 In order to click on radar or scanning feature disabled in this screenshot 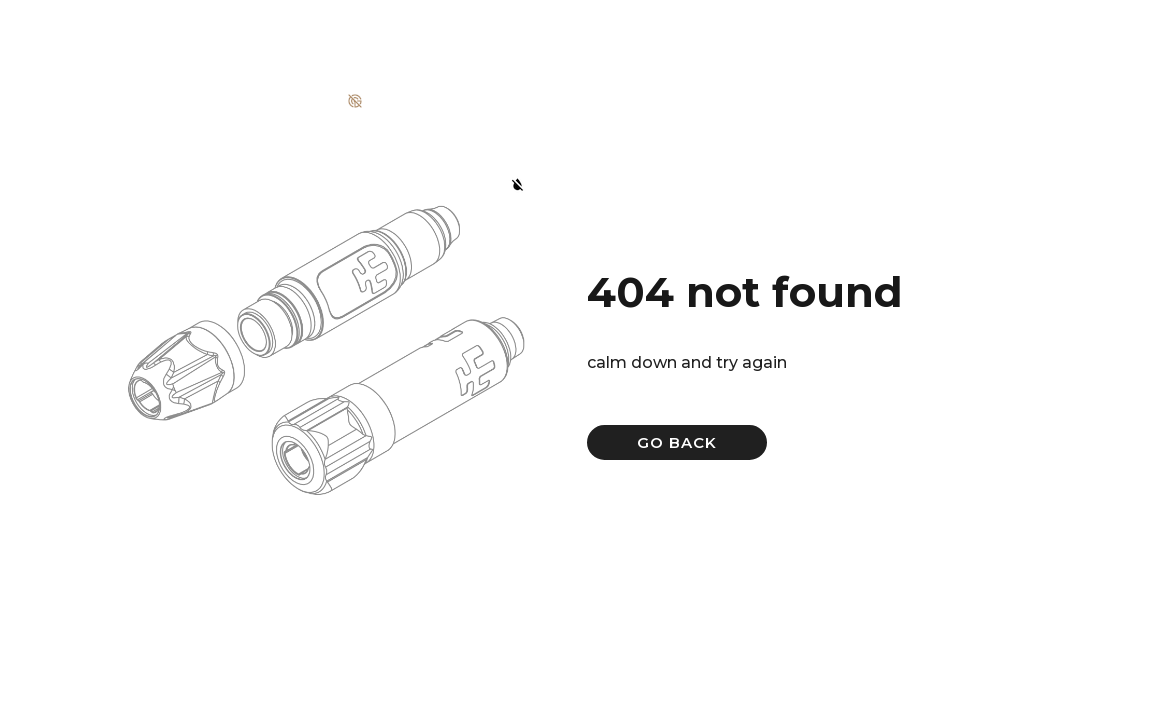, I will do `click(355, 101)`.